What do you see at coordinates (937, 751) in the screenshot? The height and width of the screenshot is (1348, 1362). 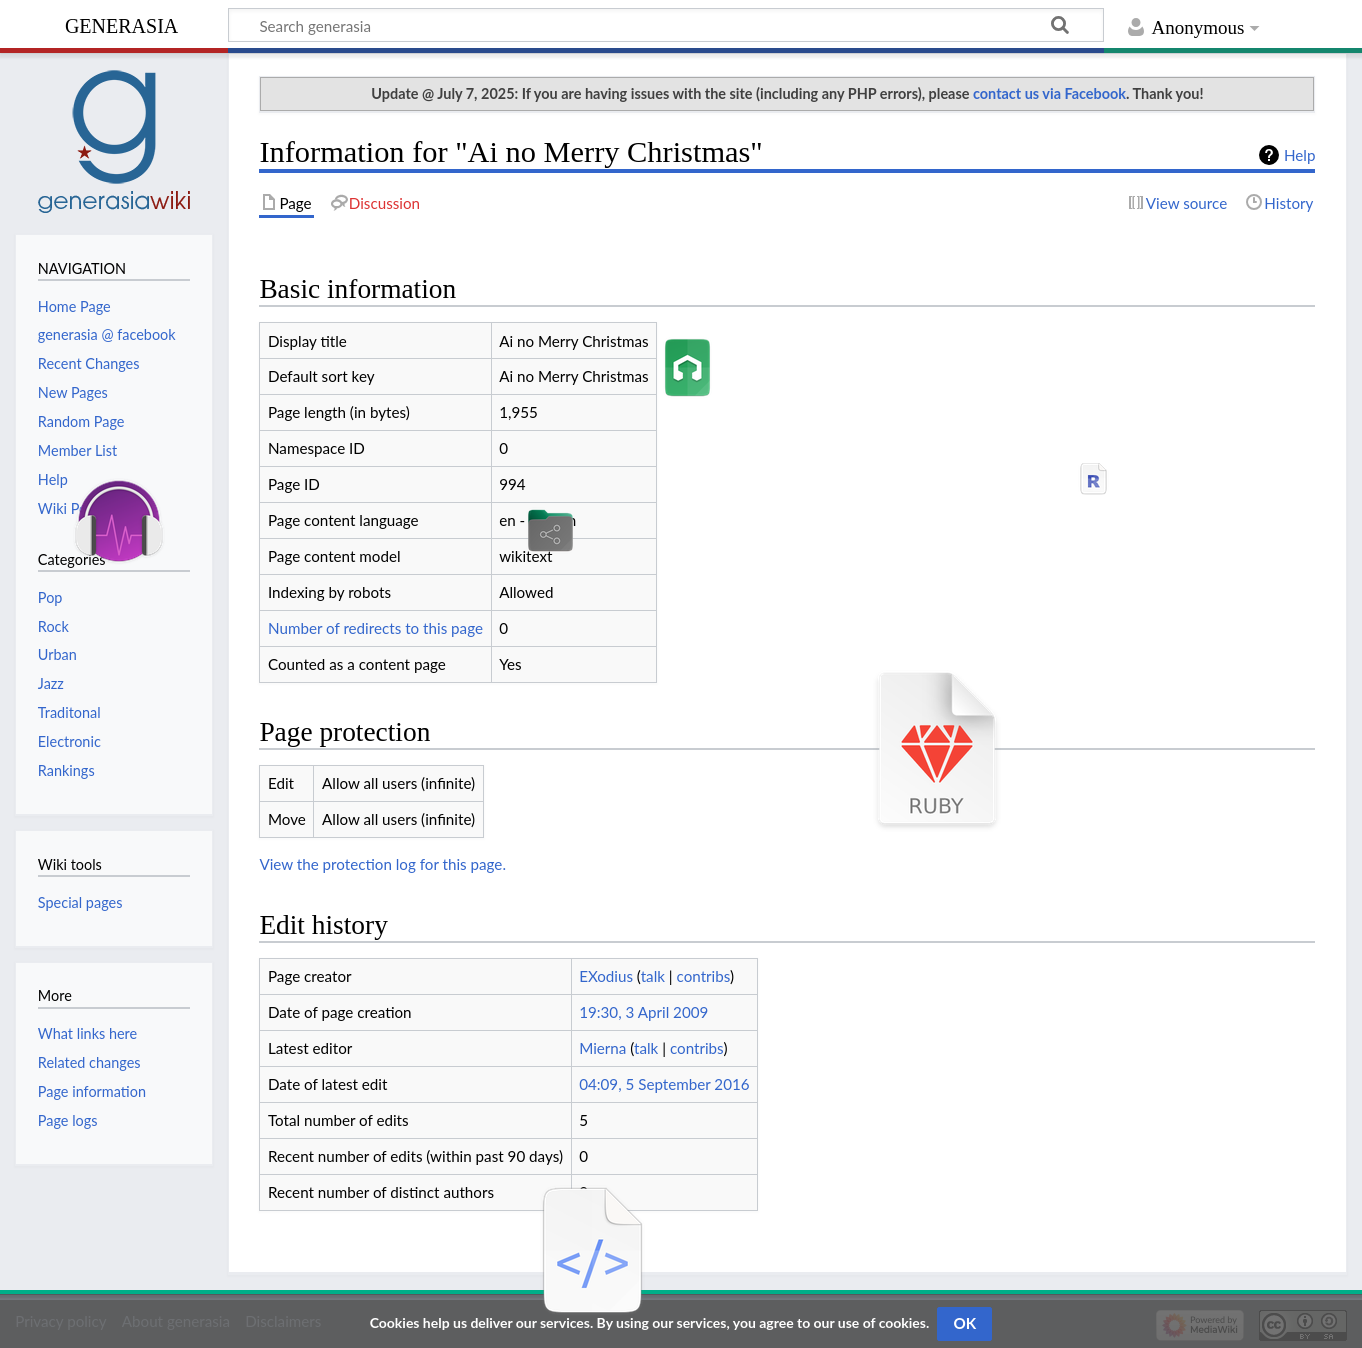 I see `ruby programming language source file` at bounding box center [937, 751].